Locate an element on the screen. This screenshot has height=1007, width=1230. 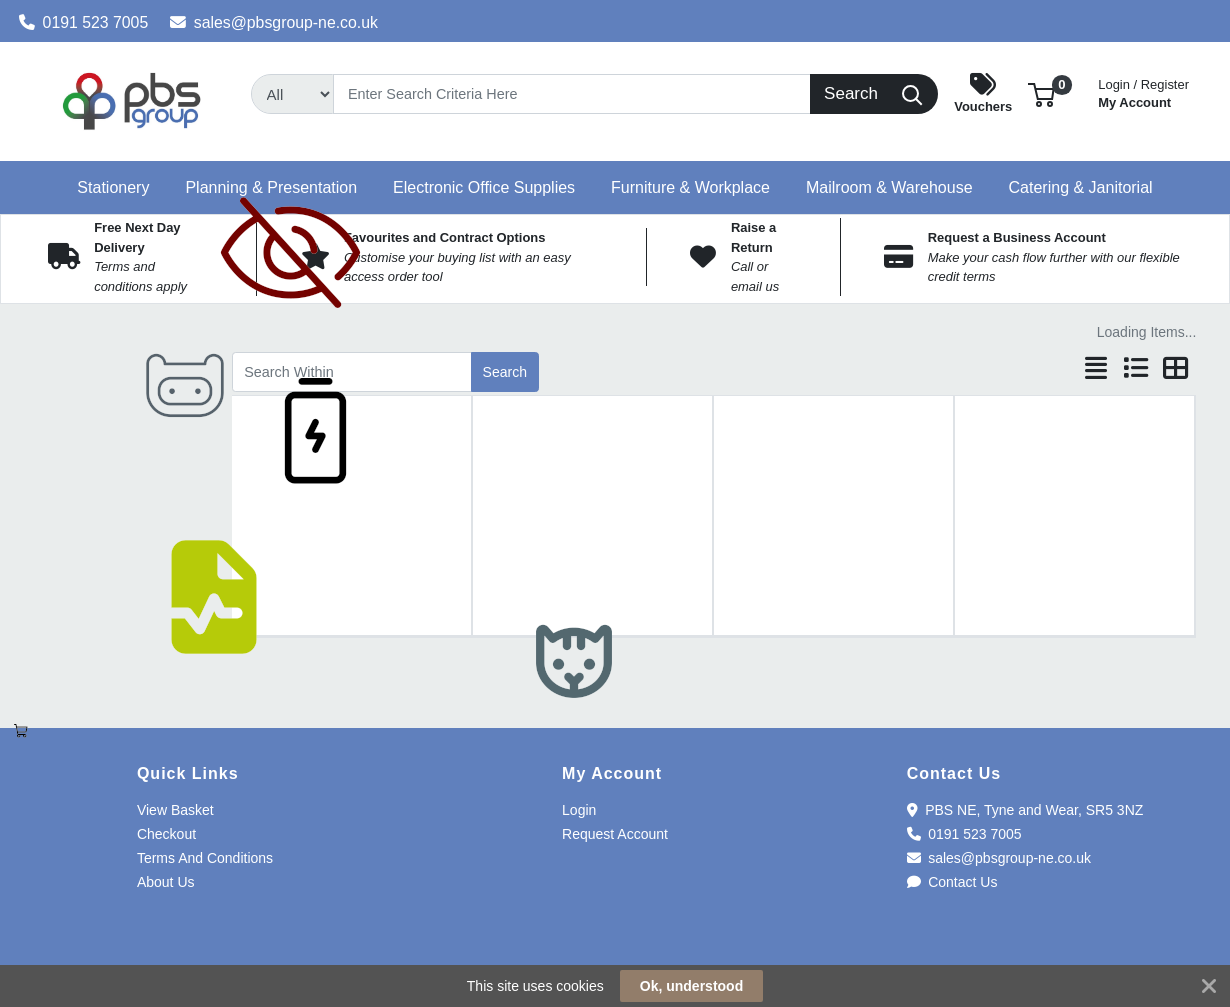
indicates device is currently charging is located at coordinates (315, 432).